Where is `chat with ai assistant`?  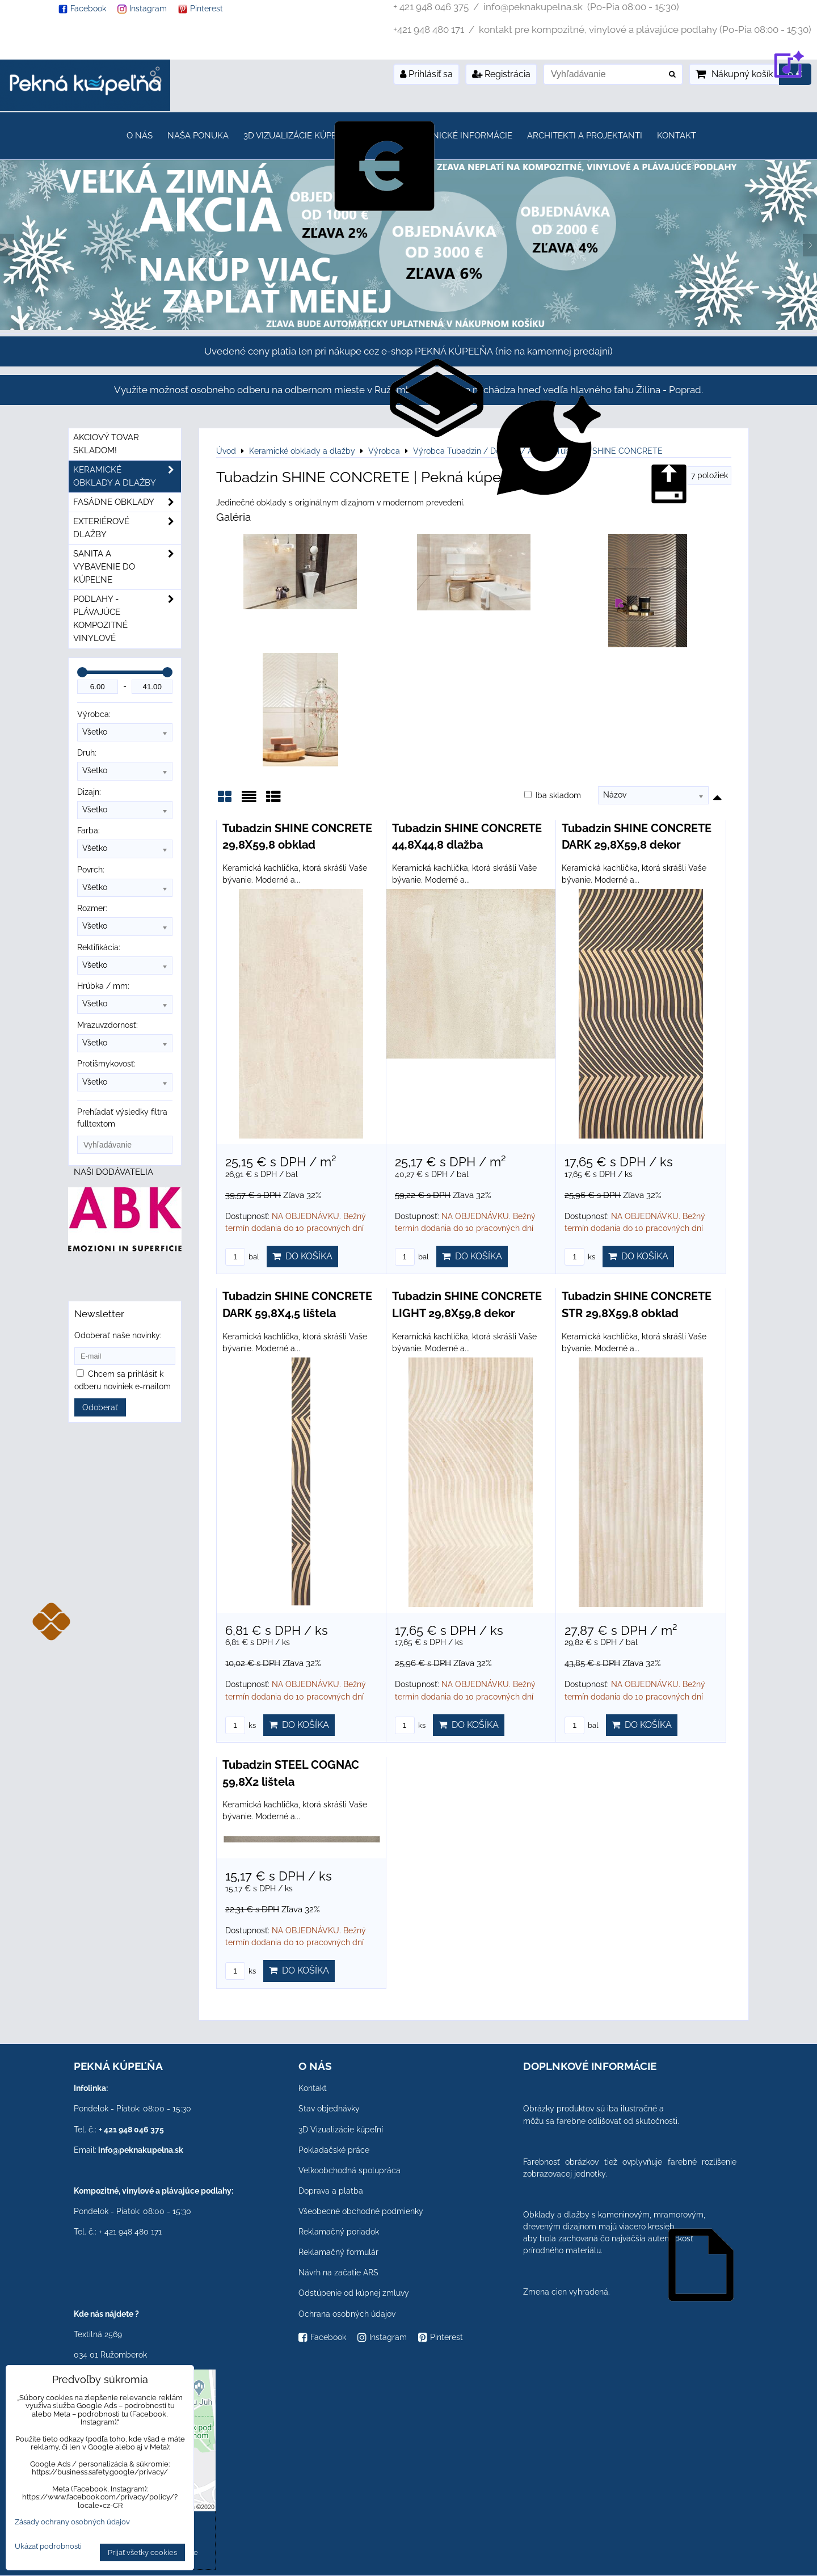 chat with ai assistant is located at coordinates (544, 448).